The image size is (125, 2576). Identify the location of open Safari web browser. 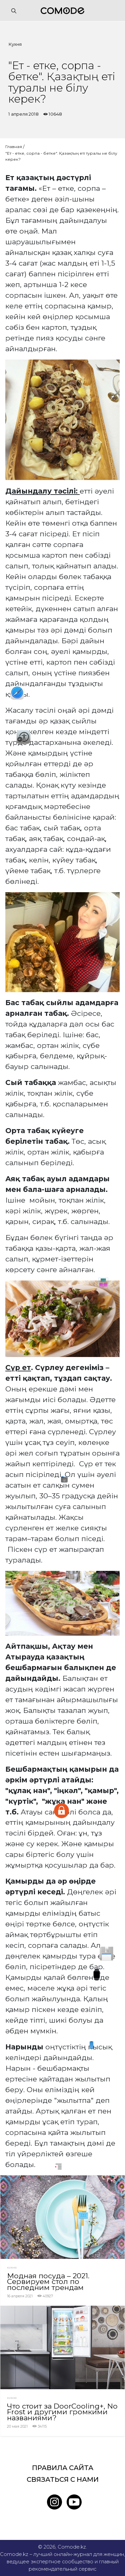
(17, 692).